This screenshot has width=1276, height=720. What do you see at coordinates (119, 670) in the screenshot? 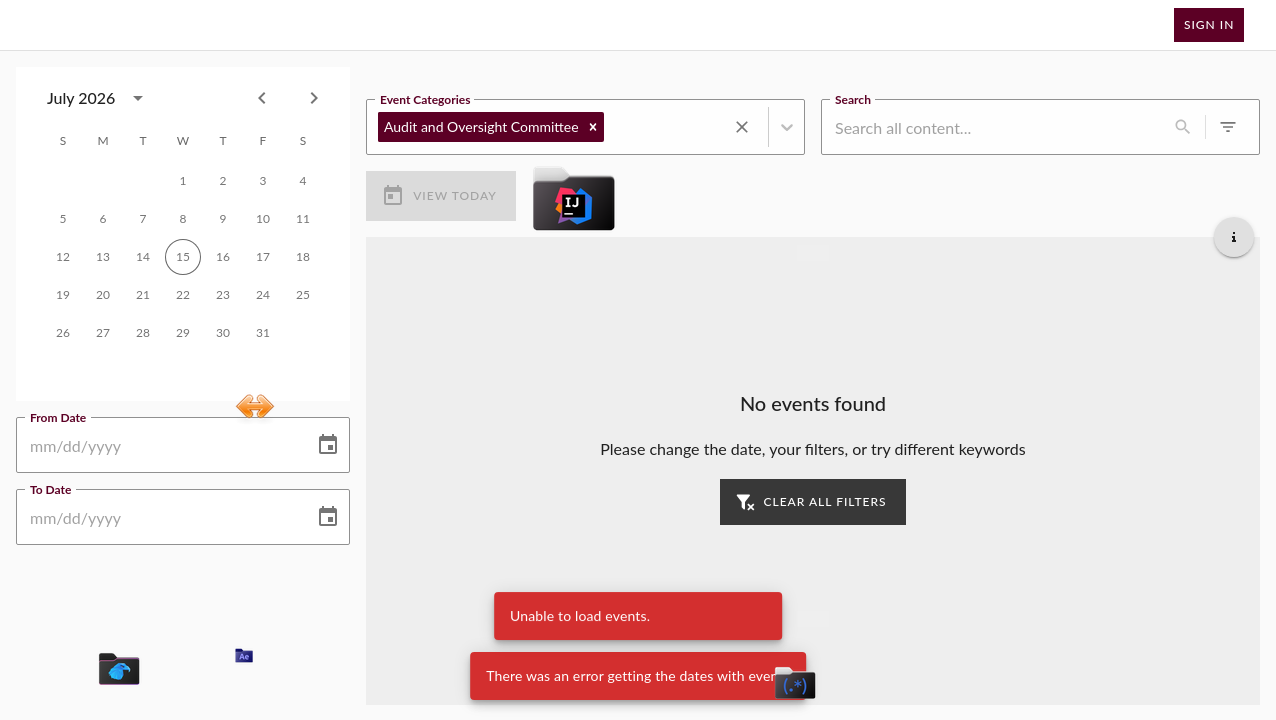
I see `open garuda linux system folder` at bounding box center [119, 670].